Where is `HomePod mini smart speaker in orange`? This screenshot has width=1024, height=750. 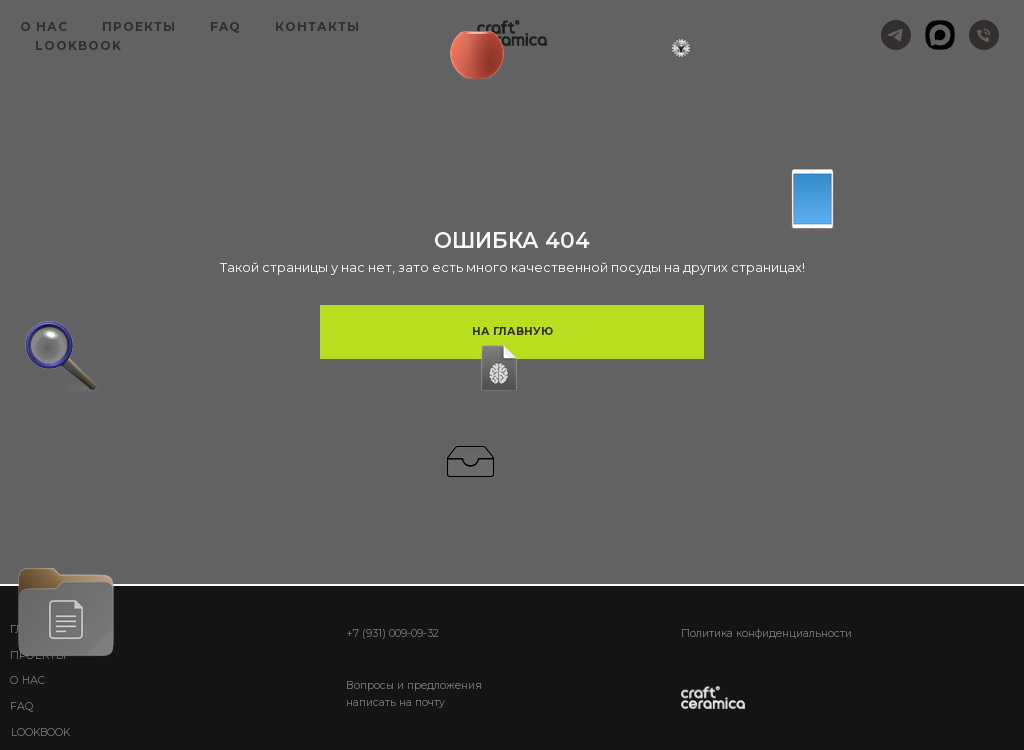
HomePod mini smart speaker in orange is located at coordinates (477, 60).